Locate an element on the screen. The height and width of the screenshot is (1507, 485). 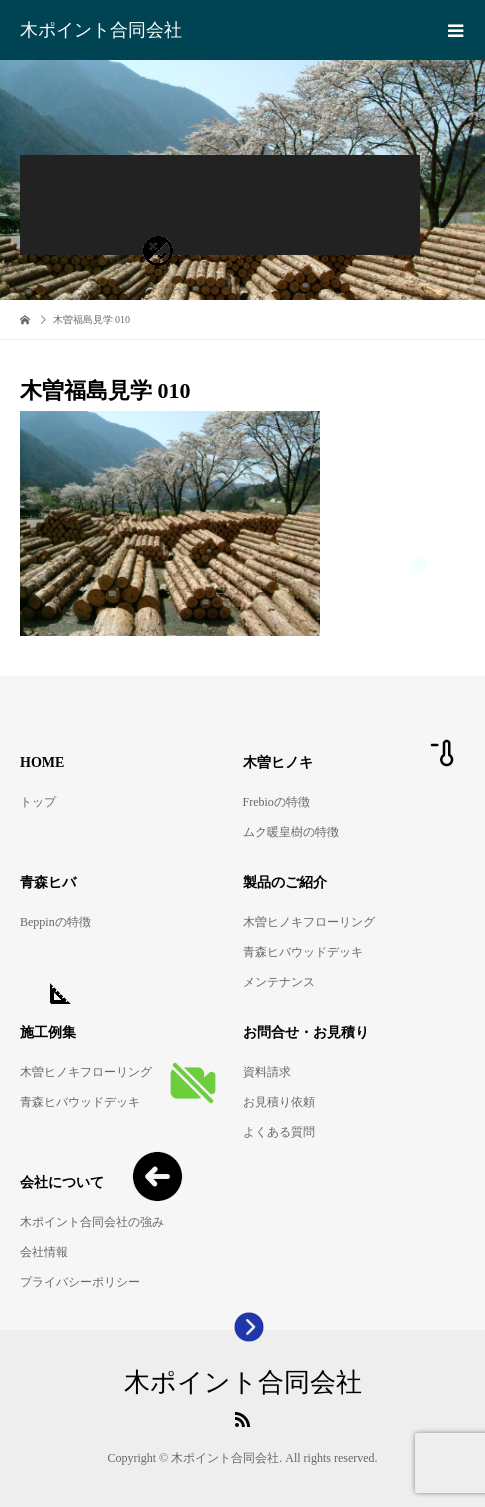
measure area or dimensions is located at coordinates (60, 993).